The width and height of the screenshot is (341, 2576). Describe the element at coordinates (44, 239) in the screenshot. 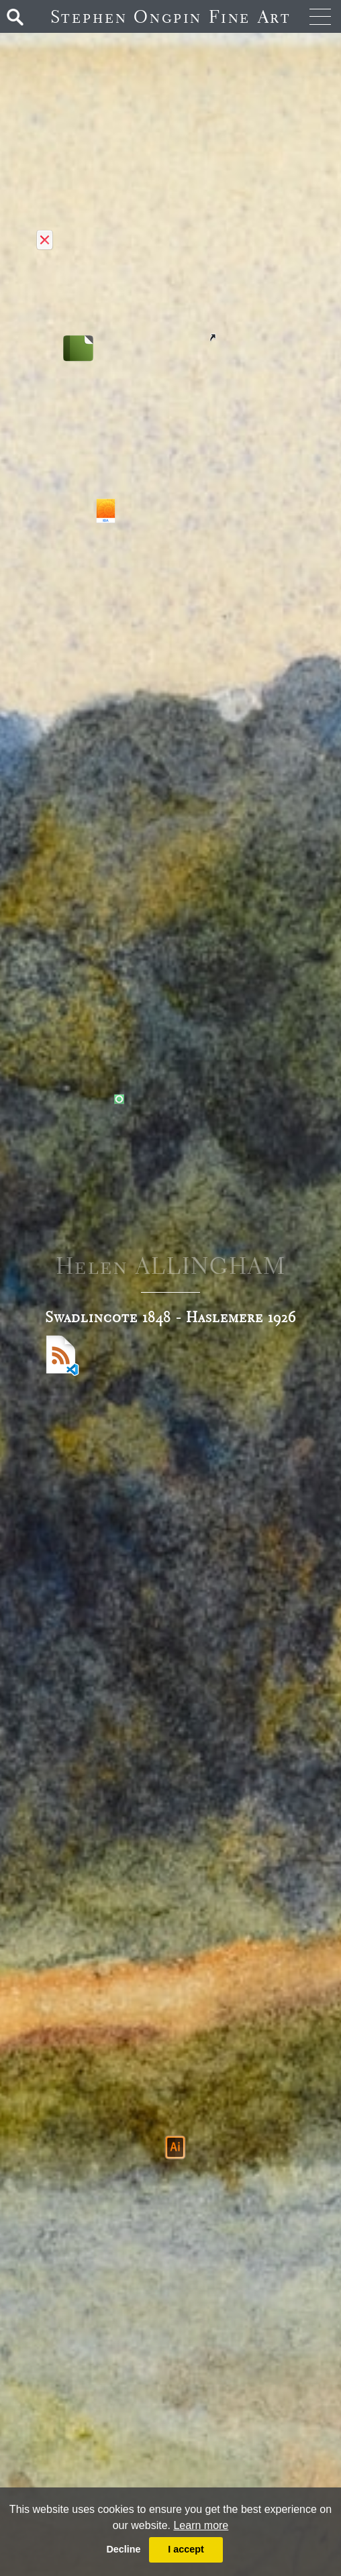

I see `a broken or invalid symbolic link file` at that location.